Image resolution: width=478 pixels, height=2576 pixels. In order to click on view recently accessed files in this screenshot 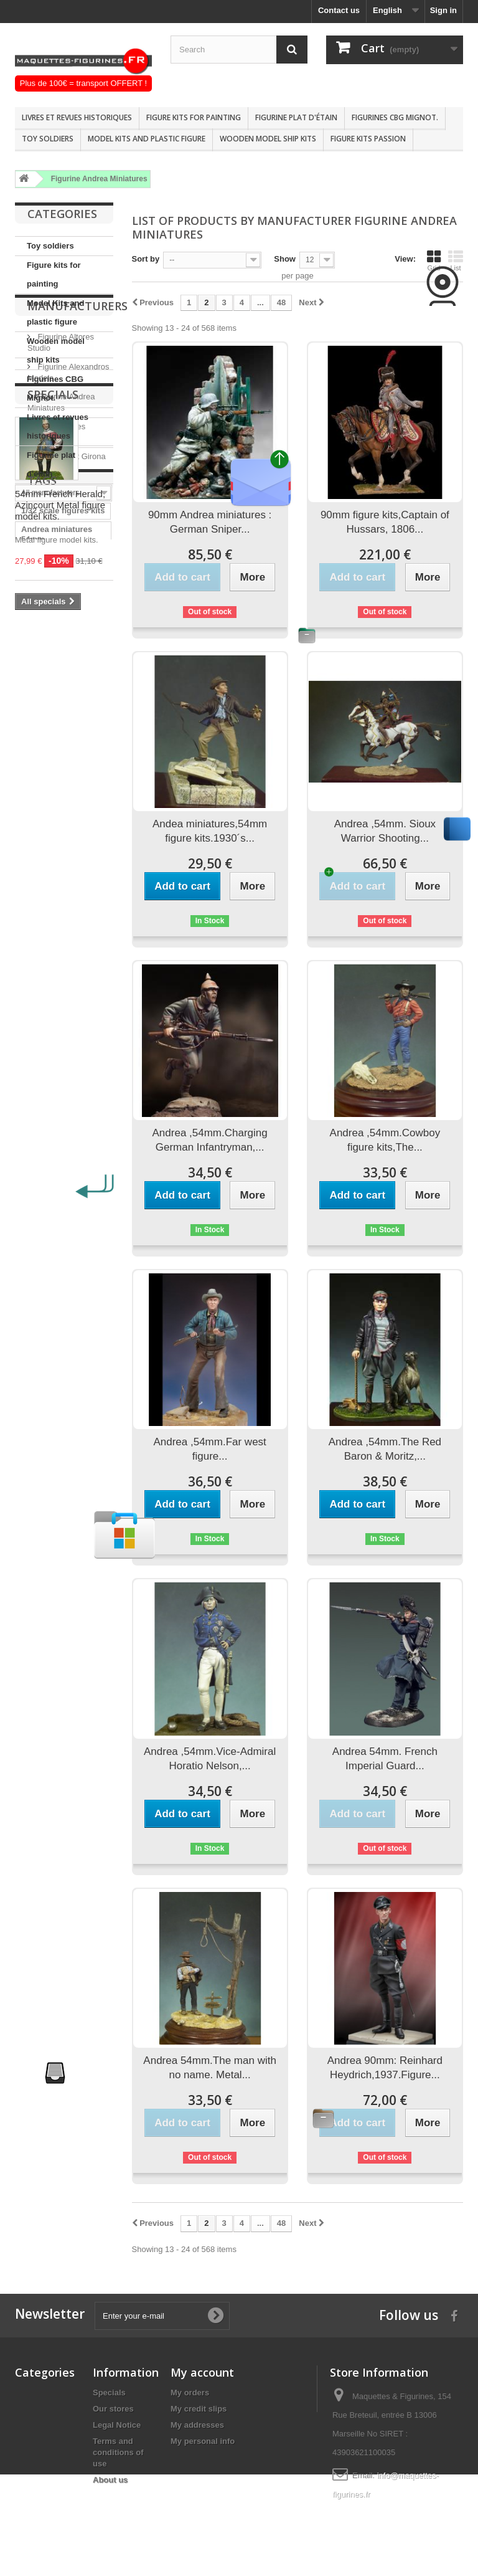, I will do `click(55, 2073)`.